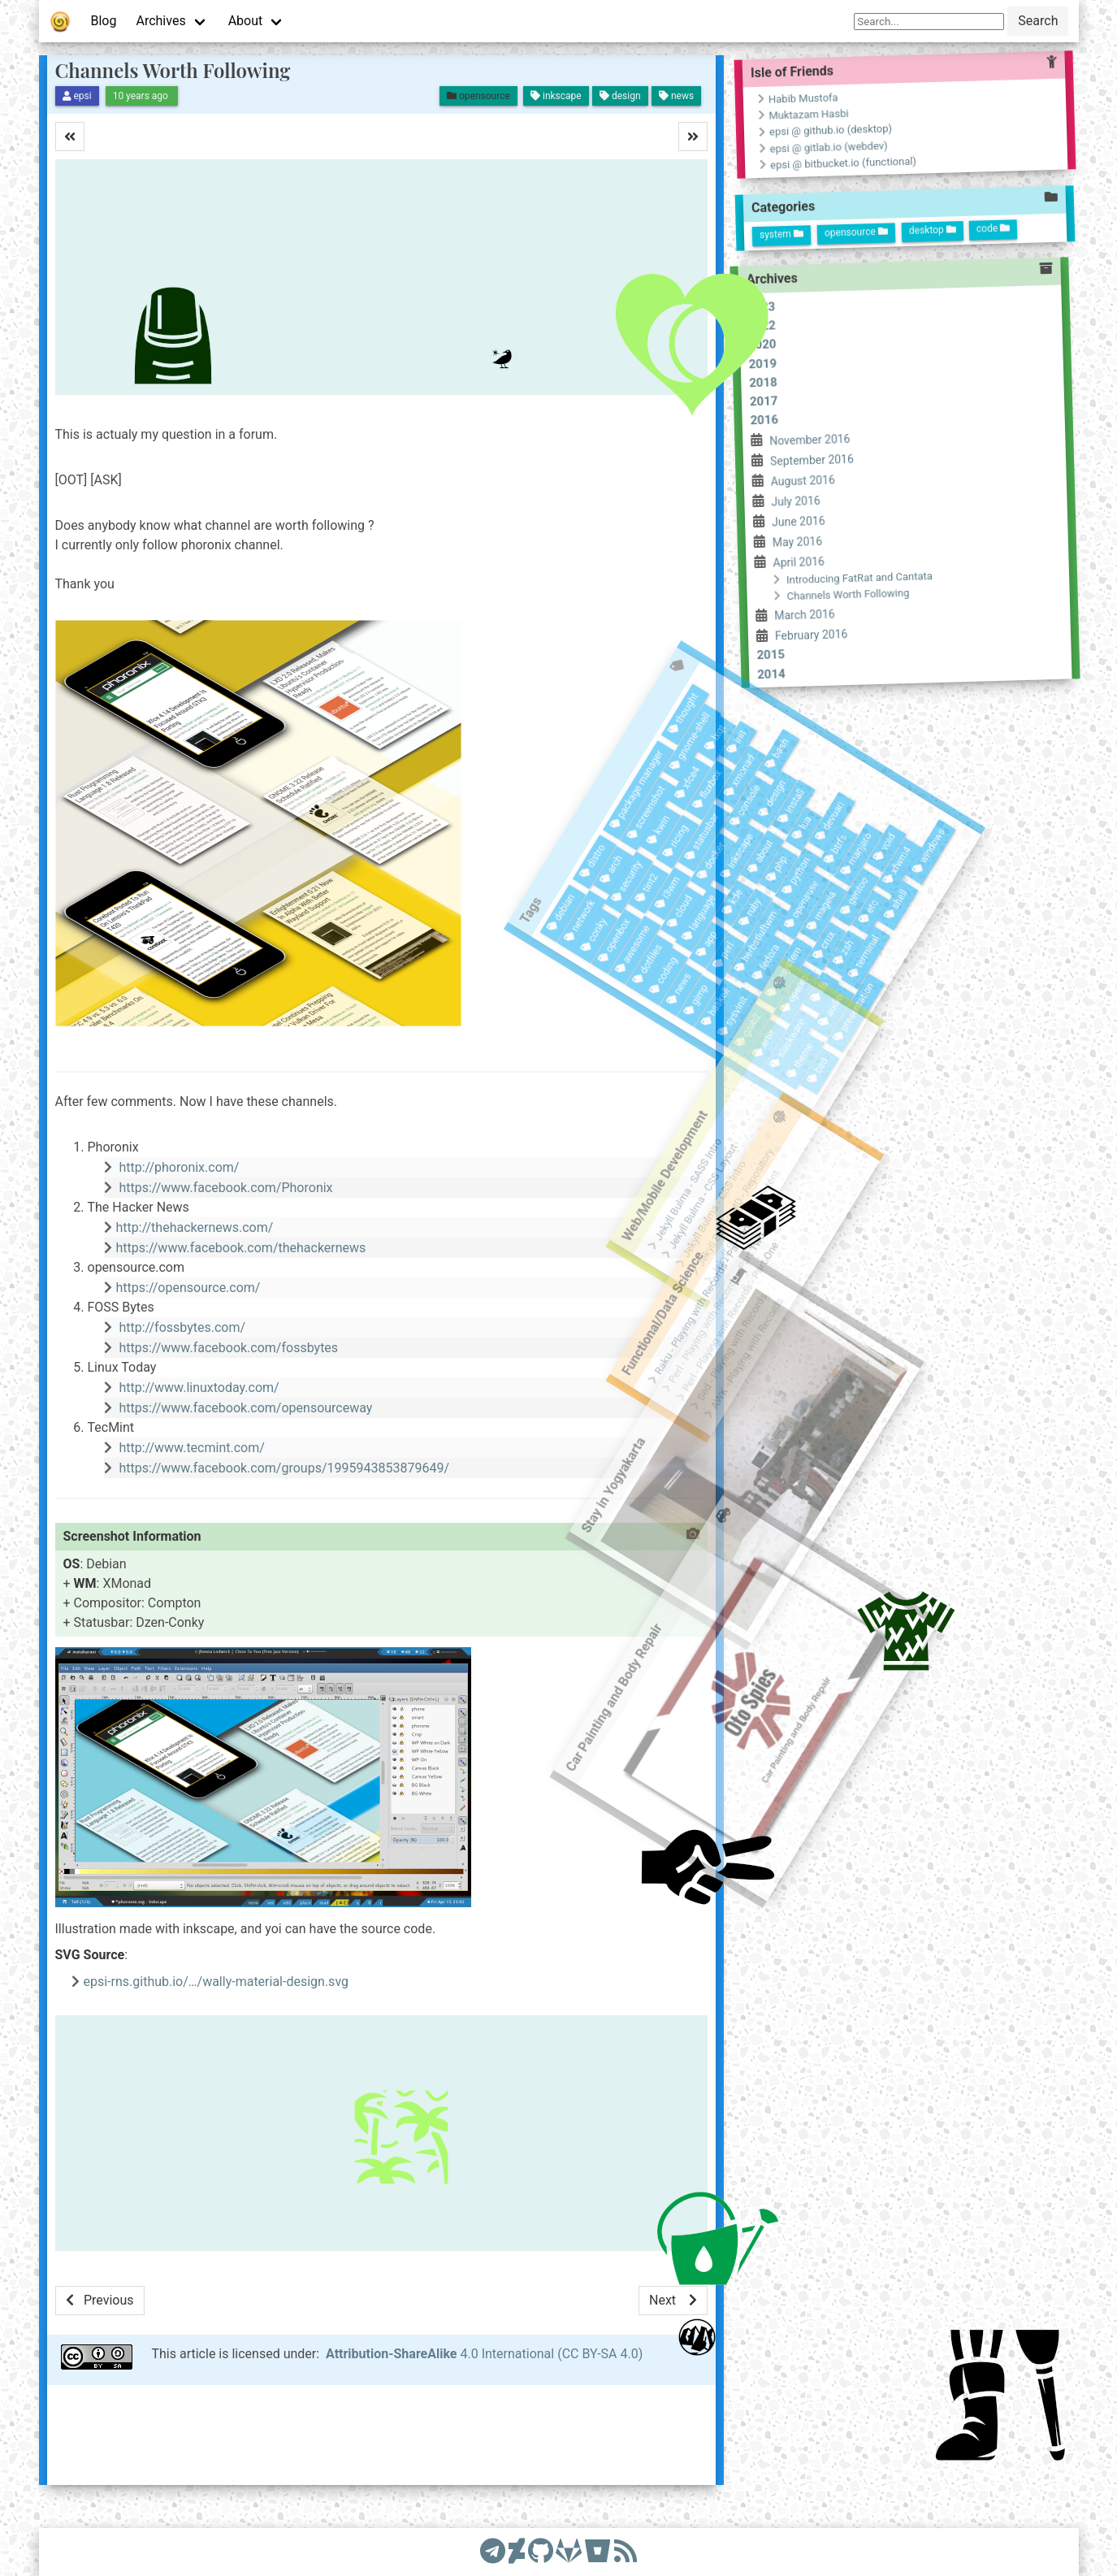 The image size is (1117, 2576). What do you see at coordinates (717, 2238) in the screenshot?
I see `water plants or crops in a gardening game` at bounding box center [717, 2238].